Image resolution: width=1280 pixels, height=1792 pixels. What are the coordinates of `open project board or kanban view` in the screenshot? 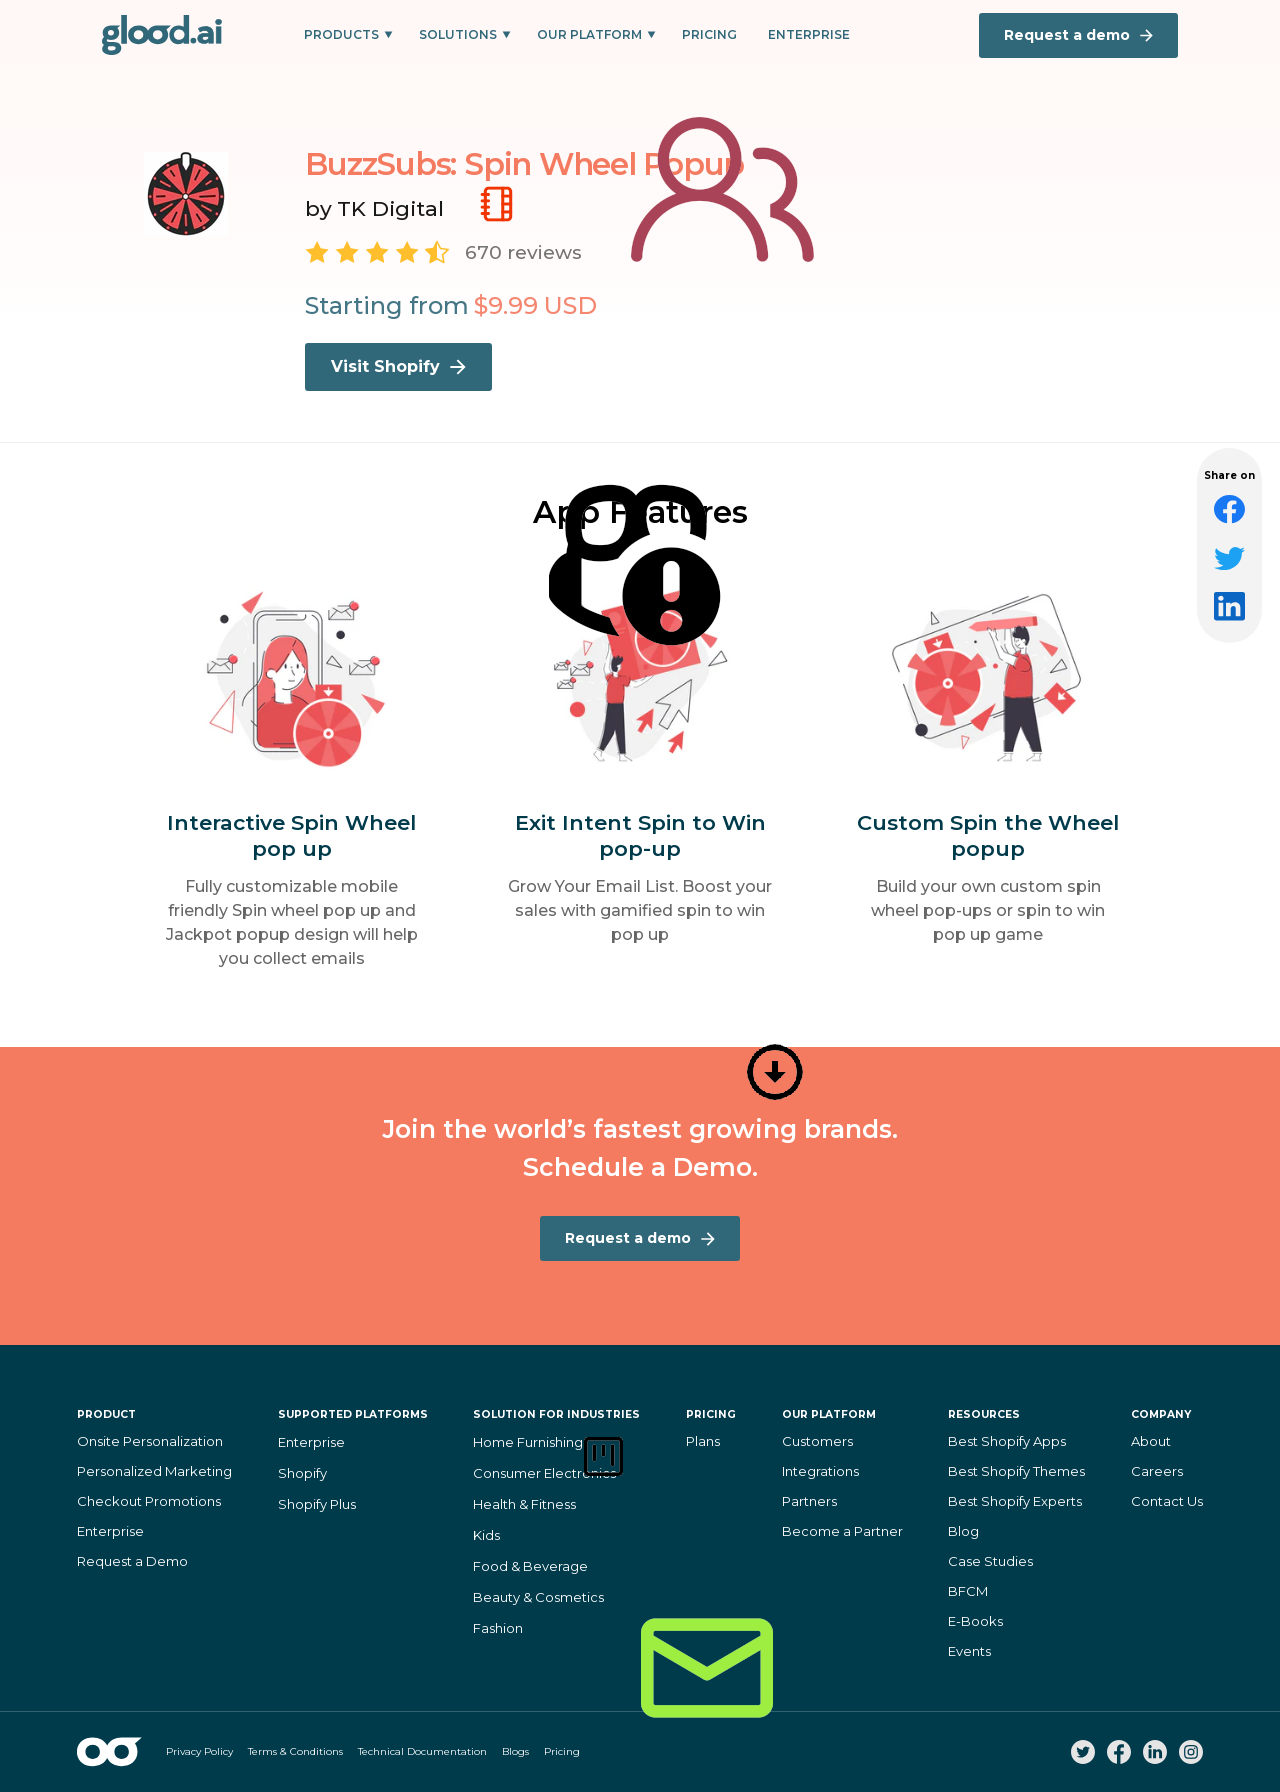 It's located at (603, 1456).